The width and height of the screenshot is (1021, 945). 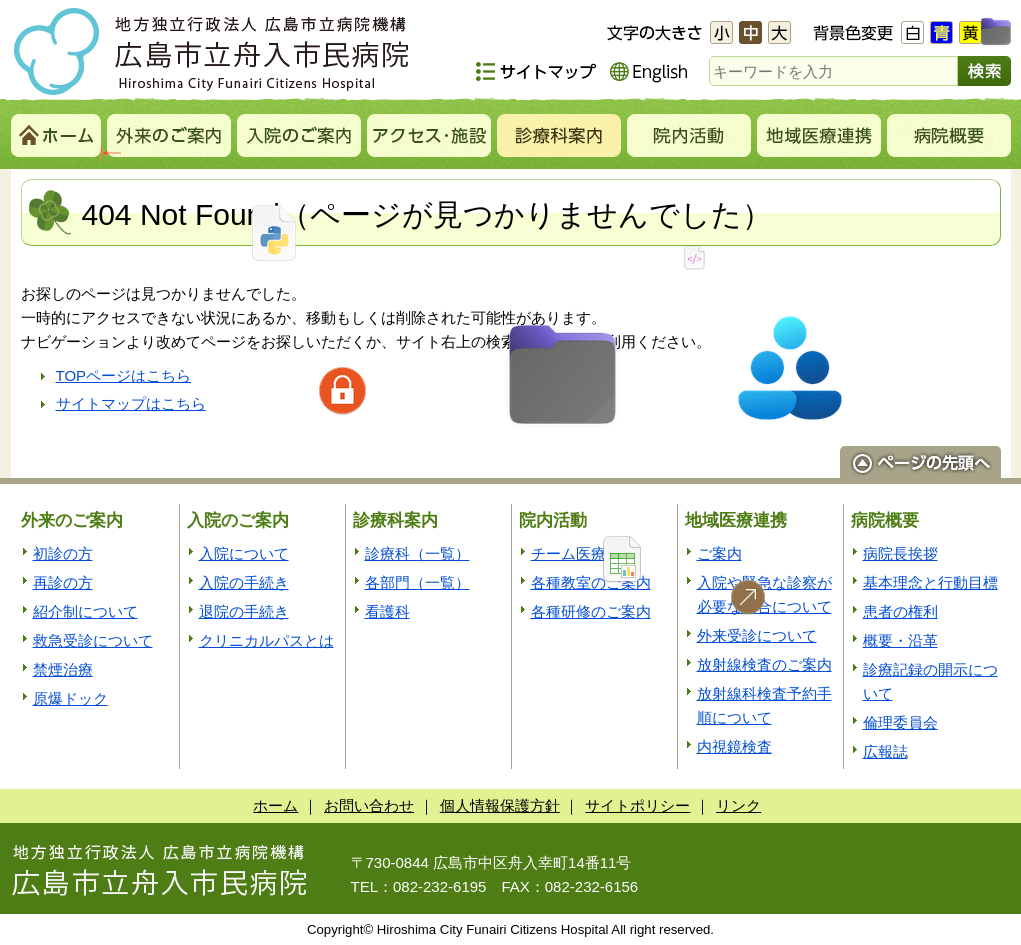 I want to click on open a folder to view its contents, so click(x=562, y=374).